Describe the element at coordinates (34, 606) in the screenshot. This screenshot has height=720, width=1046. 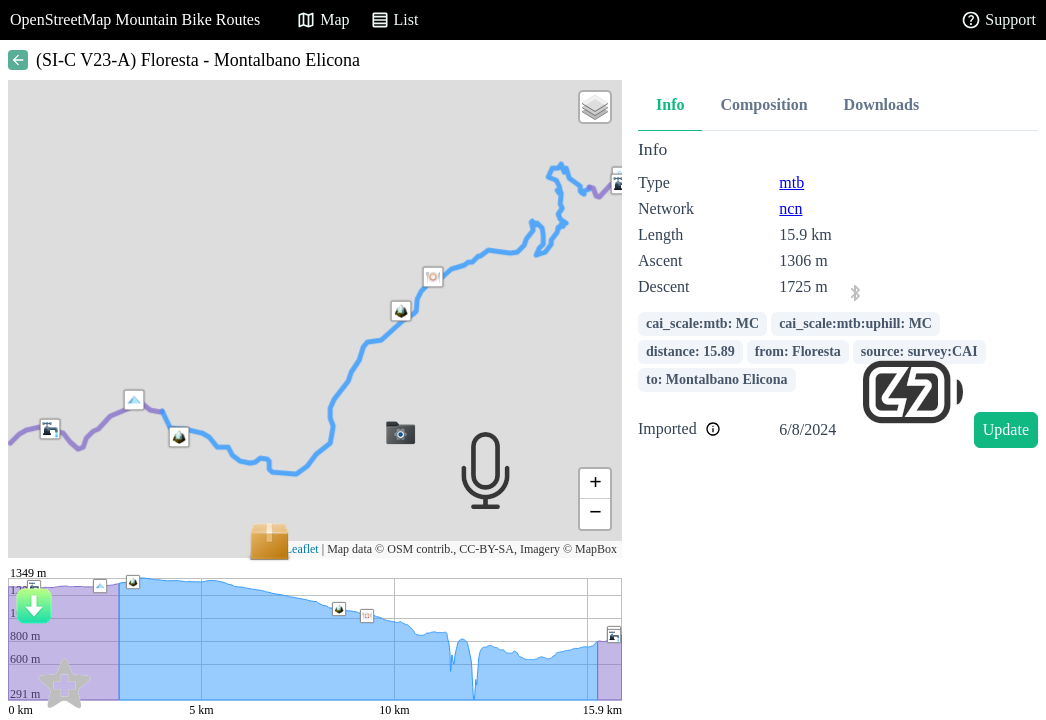
I see `save or download the current session` at that location.